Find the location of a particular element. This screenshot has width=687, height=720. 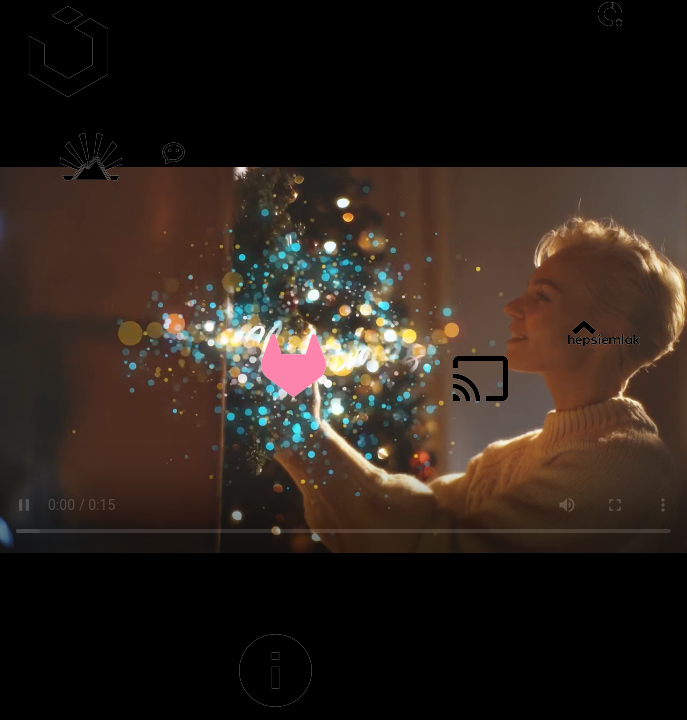

open GitLab repository is located at coordinates (293, 365).